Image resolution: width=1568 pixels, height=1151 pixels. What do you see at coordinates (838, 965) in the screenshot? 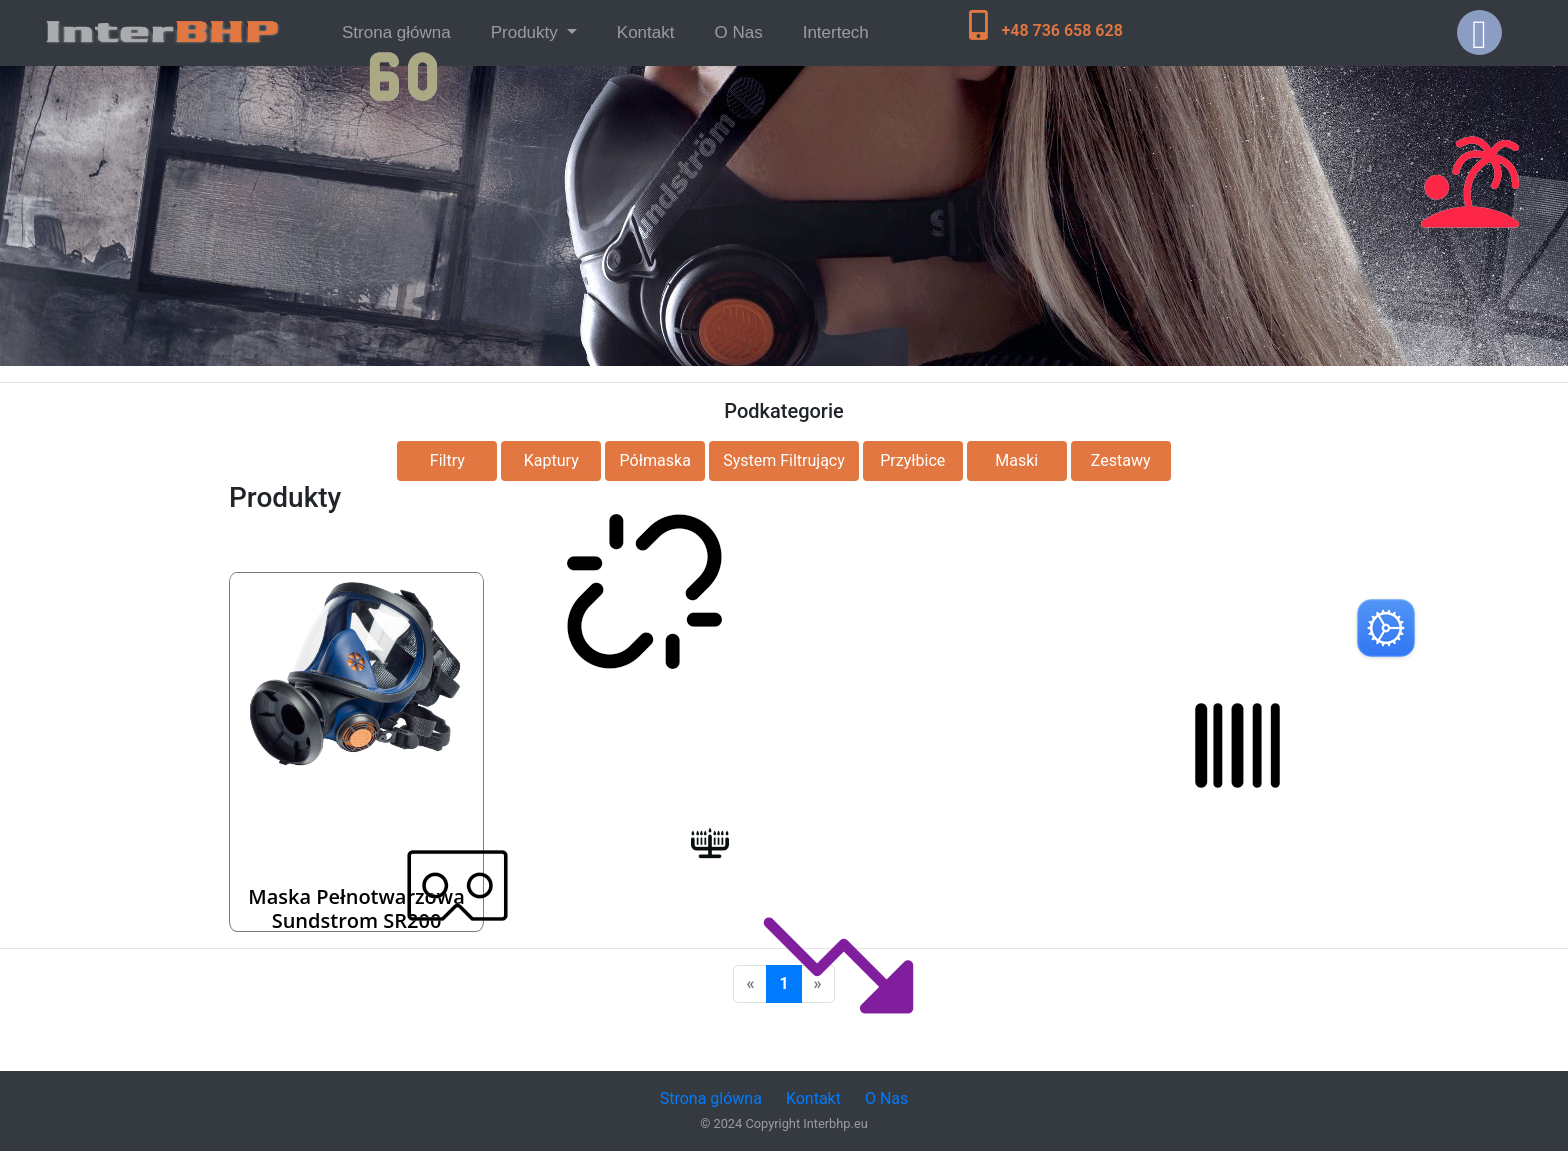
I see `indicates a decreasing trend or declining value` at bounding box center [838, 965].